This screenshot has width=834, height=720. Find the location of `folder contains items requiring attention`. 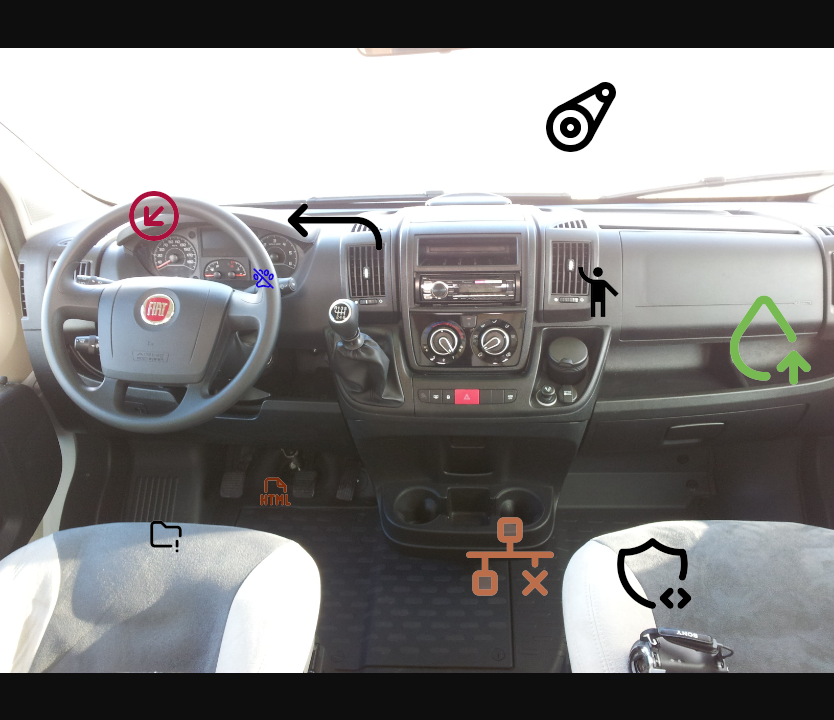

folder contains items requiring attention is located at coordinates (166, 535).